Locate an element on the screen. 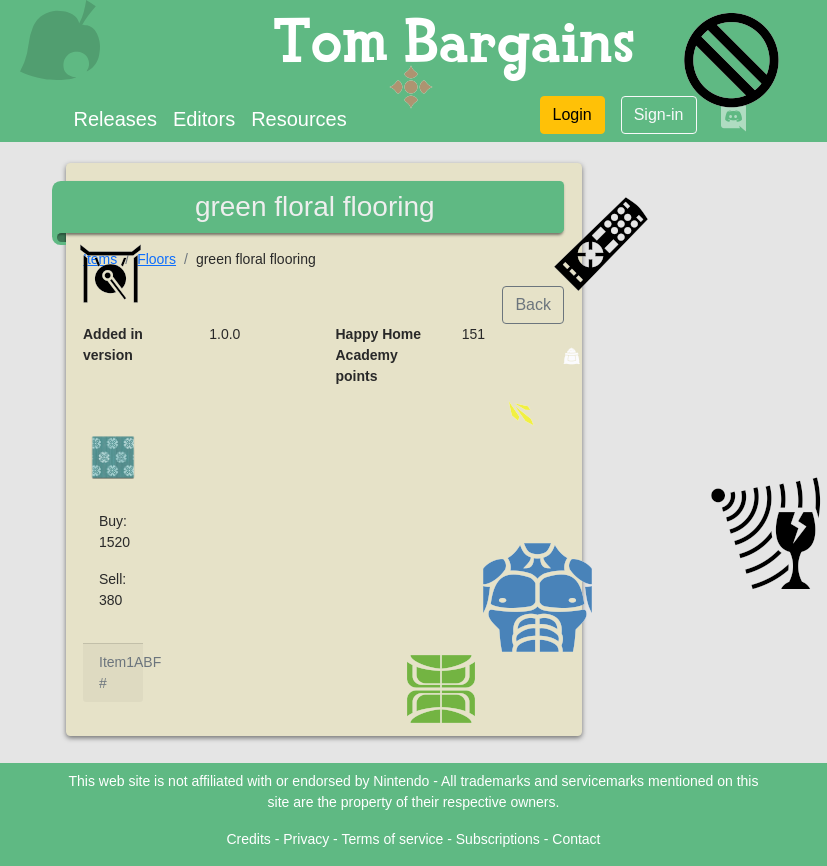 This screenshot has height=866, width=827. access ultrasound or sonography features is located at coordinates (766, 533).